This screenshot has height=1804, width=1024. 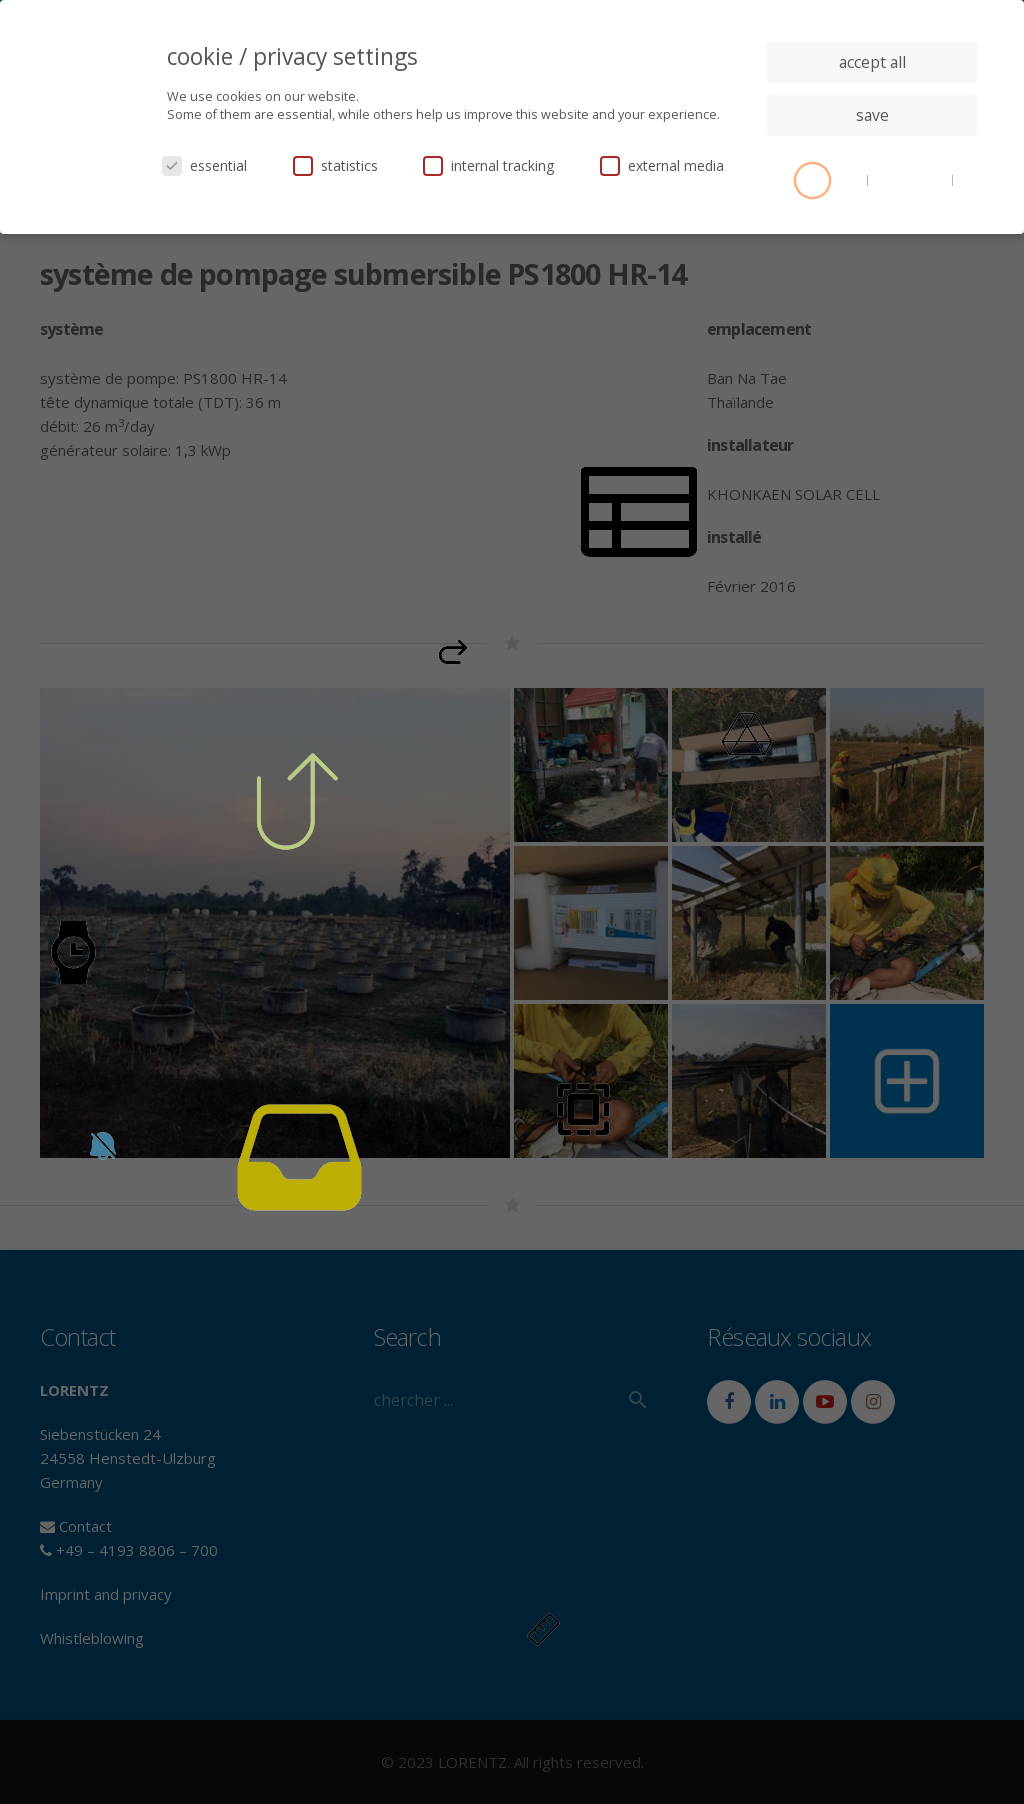 What do you see at coordinates (543, 1629) in the screenshot?
I see `access measurement tools` at bounding box center [543, 1629].